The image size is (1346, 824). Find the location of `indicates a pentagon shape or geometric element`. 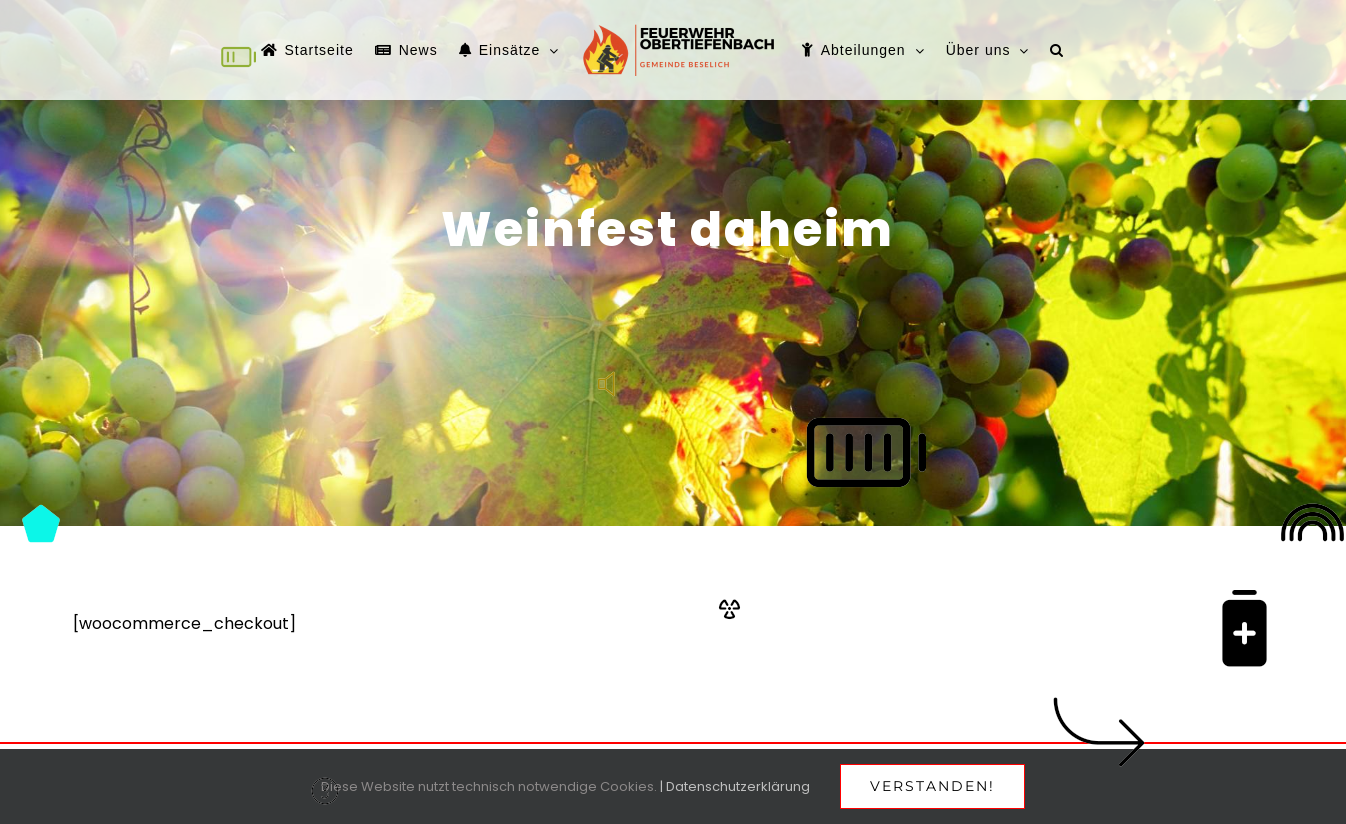

indicates a pentagon shape or geometric element is located at coordinates (41, 525).